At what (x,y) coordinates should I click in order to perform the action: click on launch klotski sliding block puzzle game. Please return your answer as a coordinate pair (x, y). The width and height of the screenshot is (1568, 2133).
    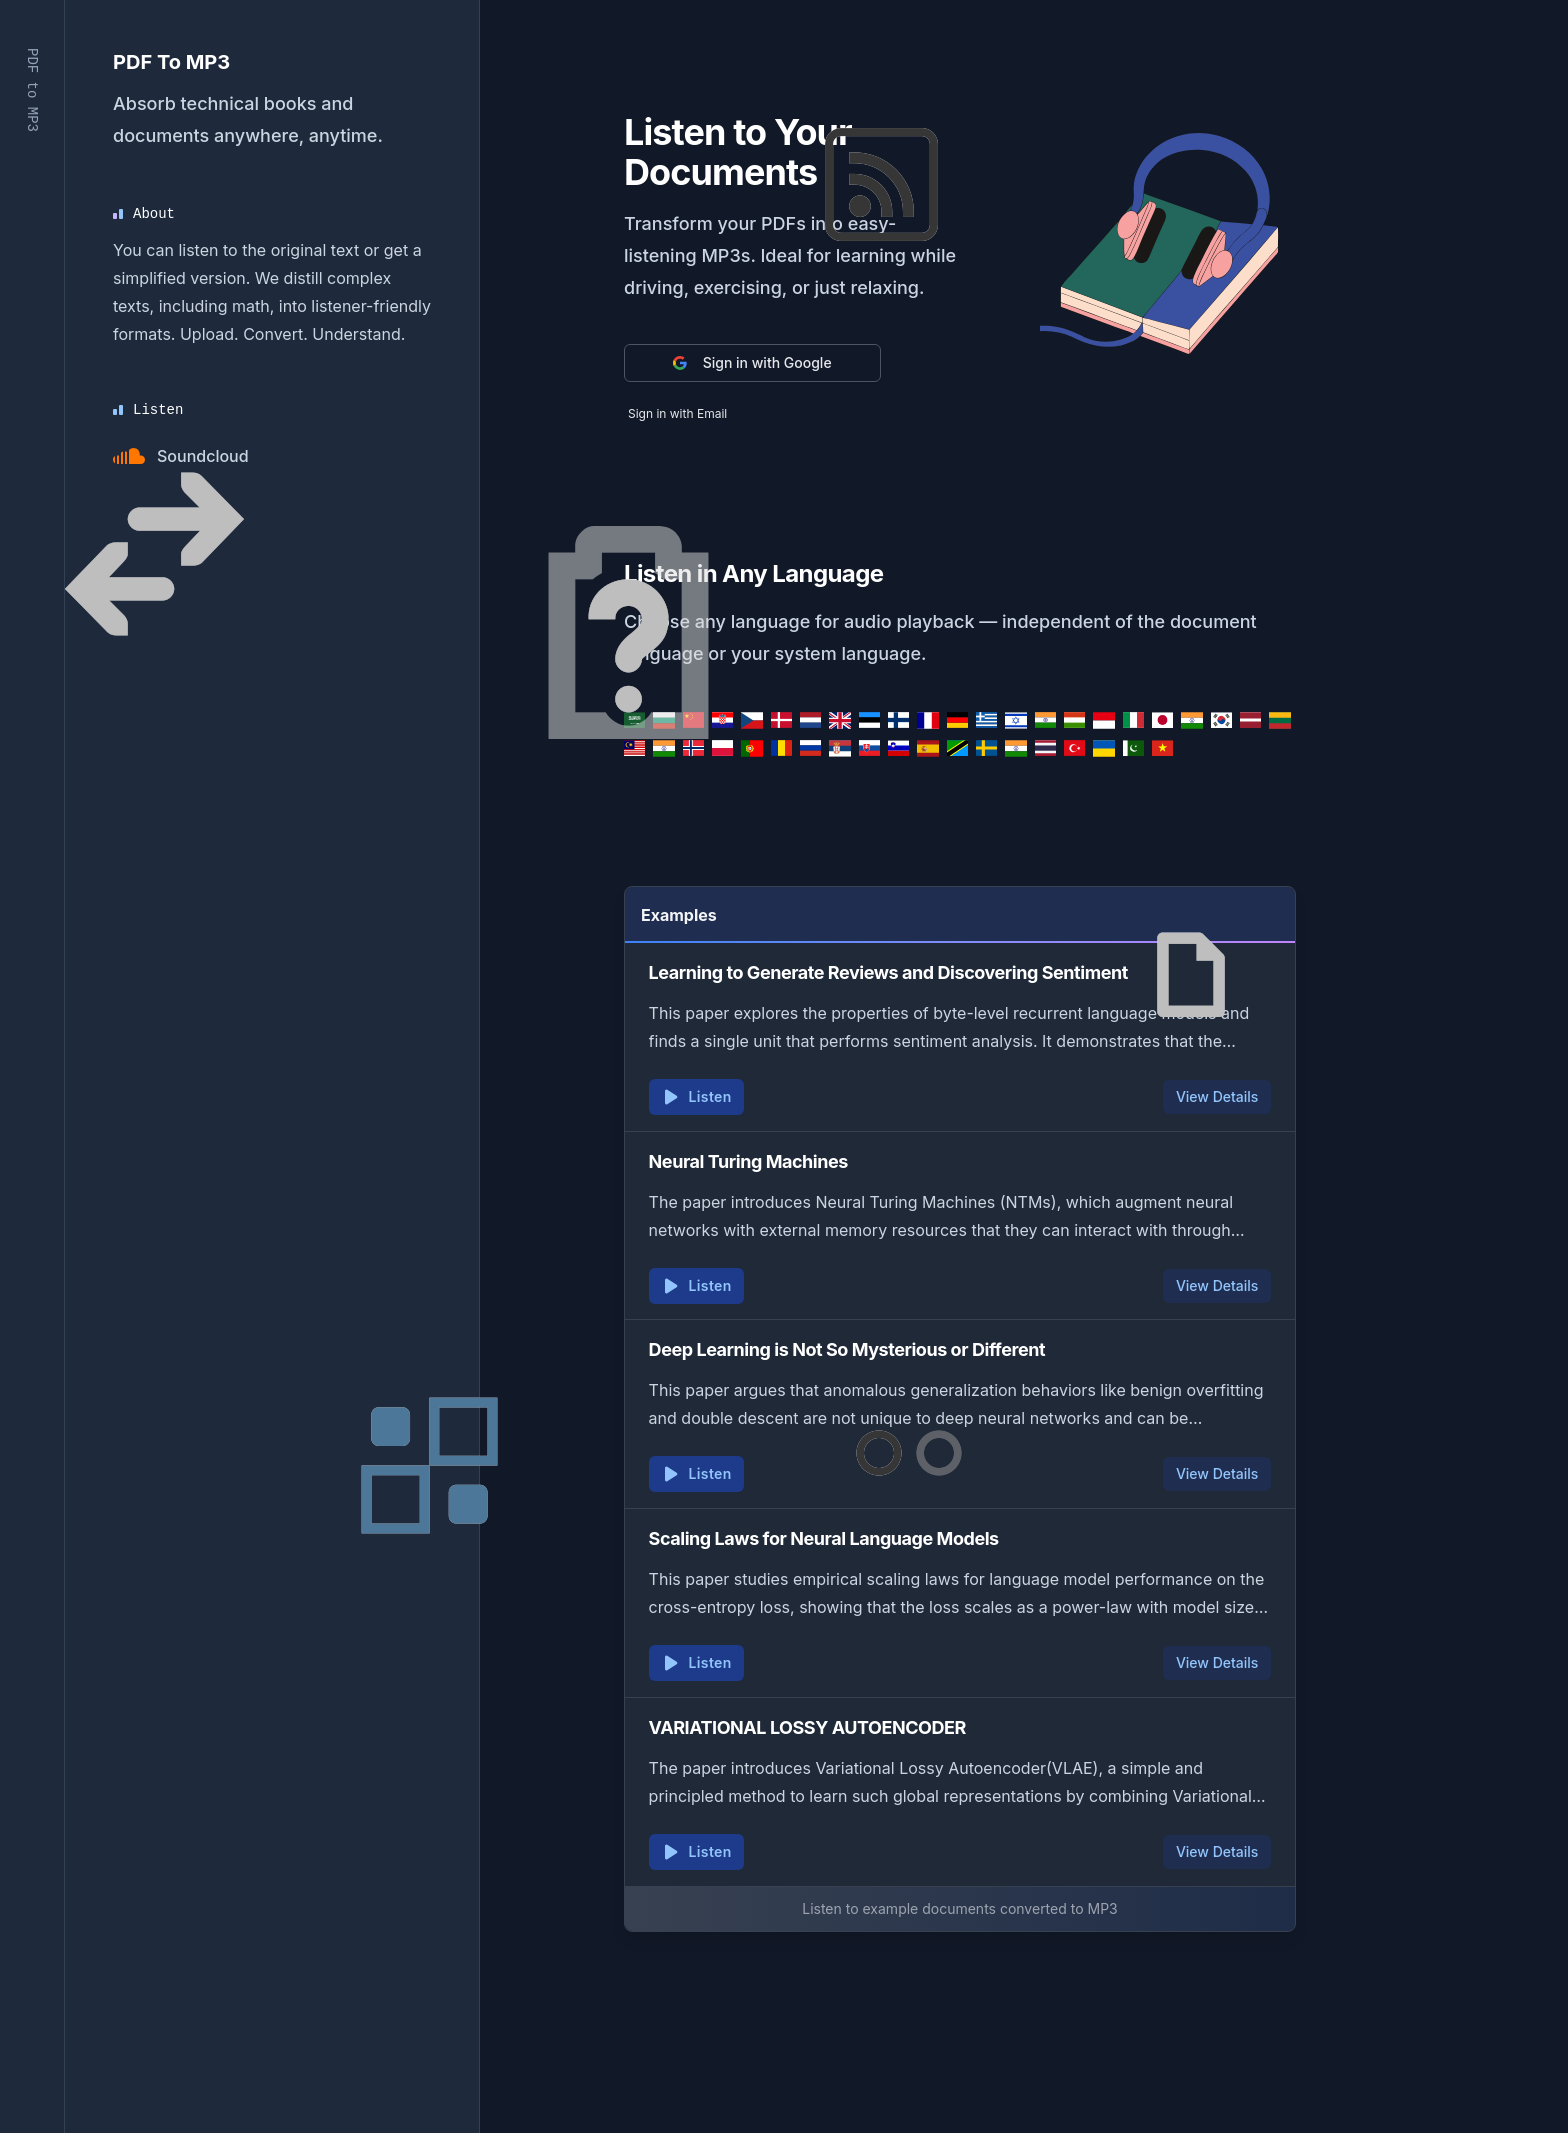
    Looking at the image, I should click on (429, 1465).